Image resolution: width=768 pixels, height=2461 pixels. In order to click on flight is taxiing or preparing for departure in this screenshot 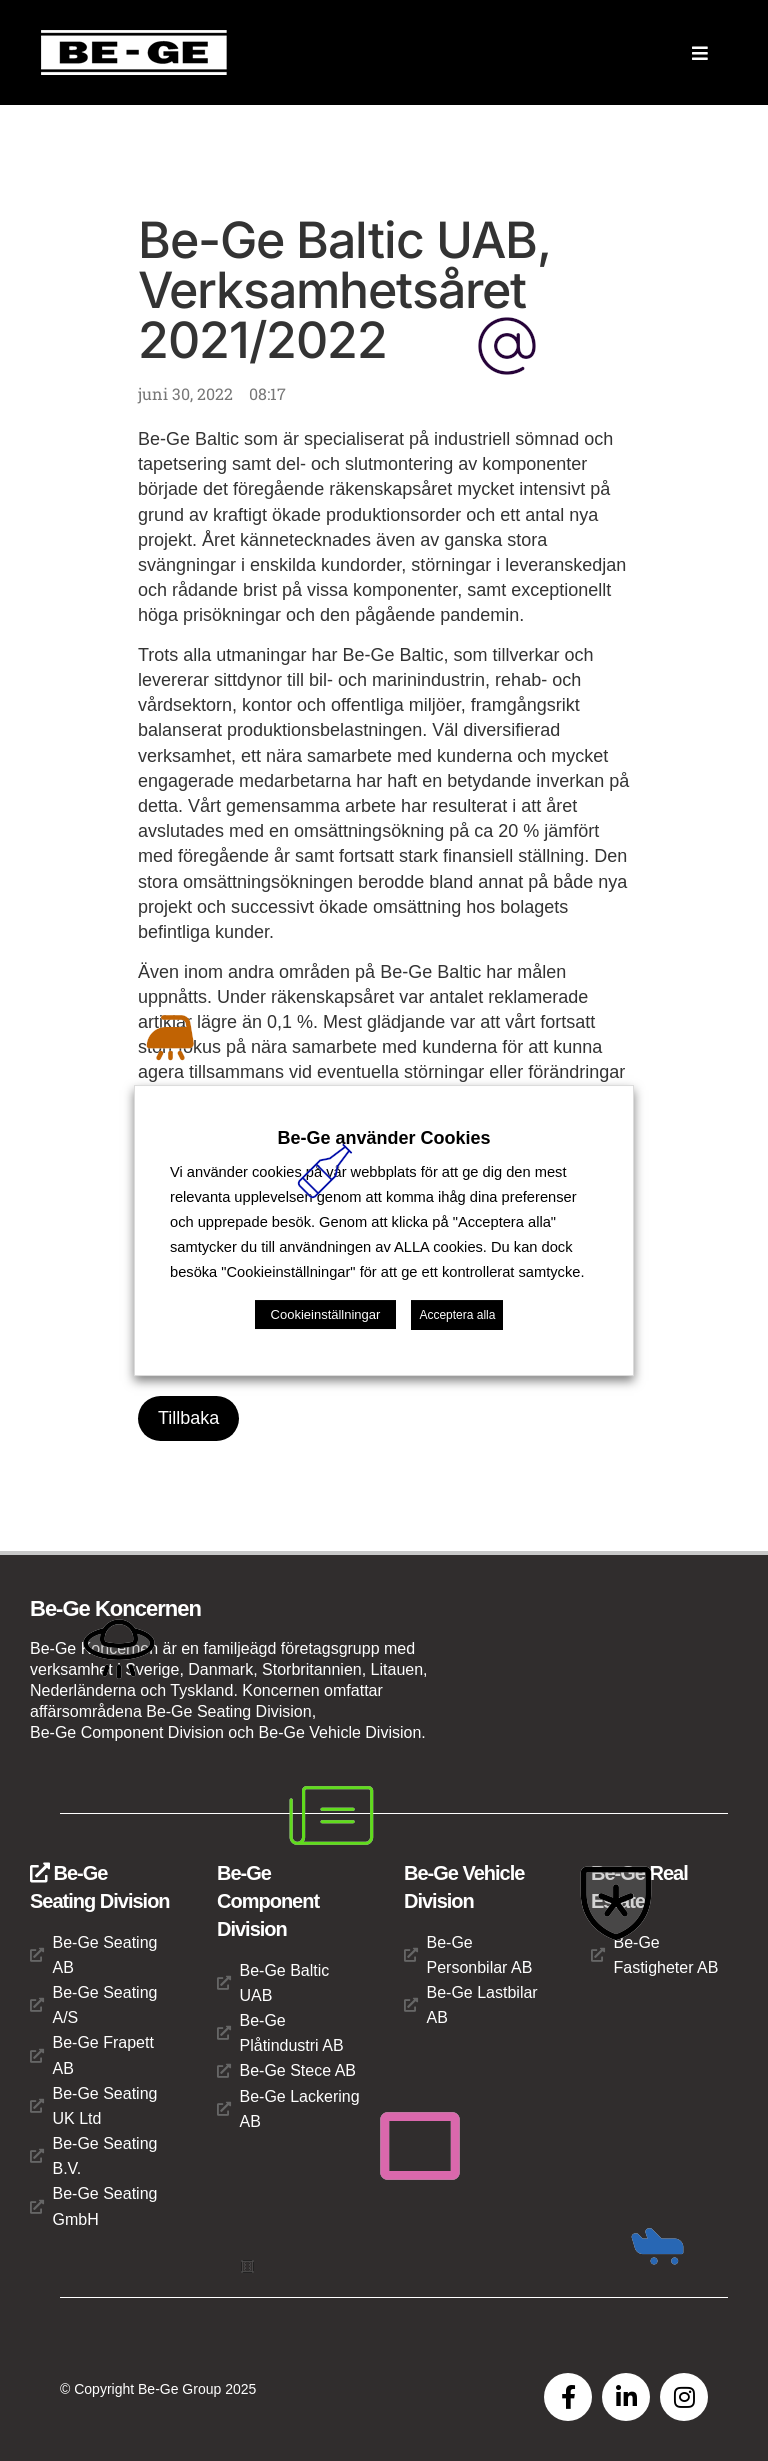, I will do `click(657, 2245)`.